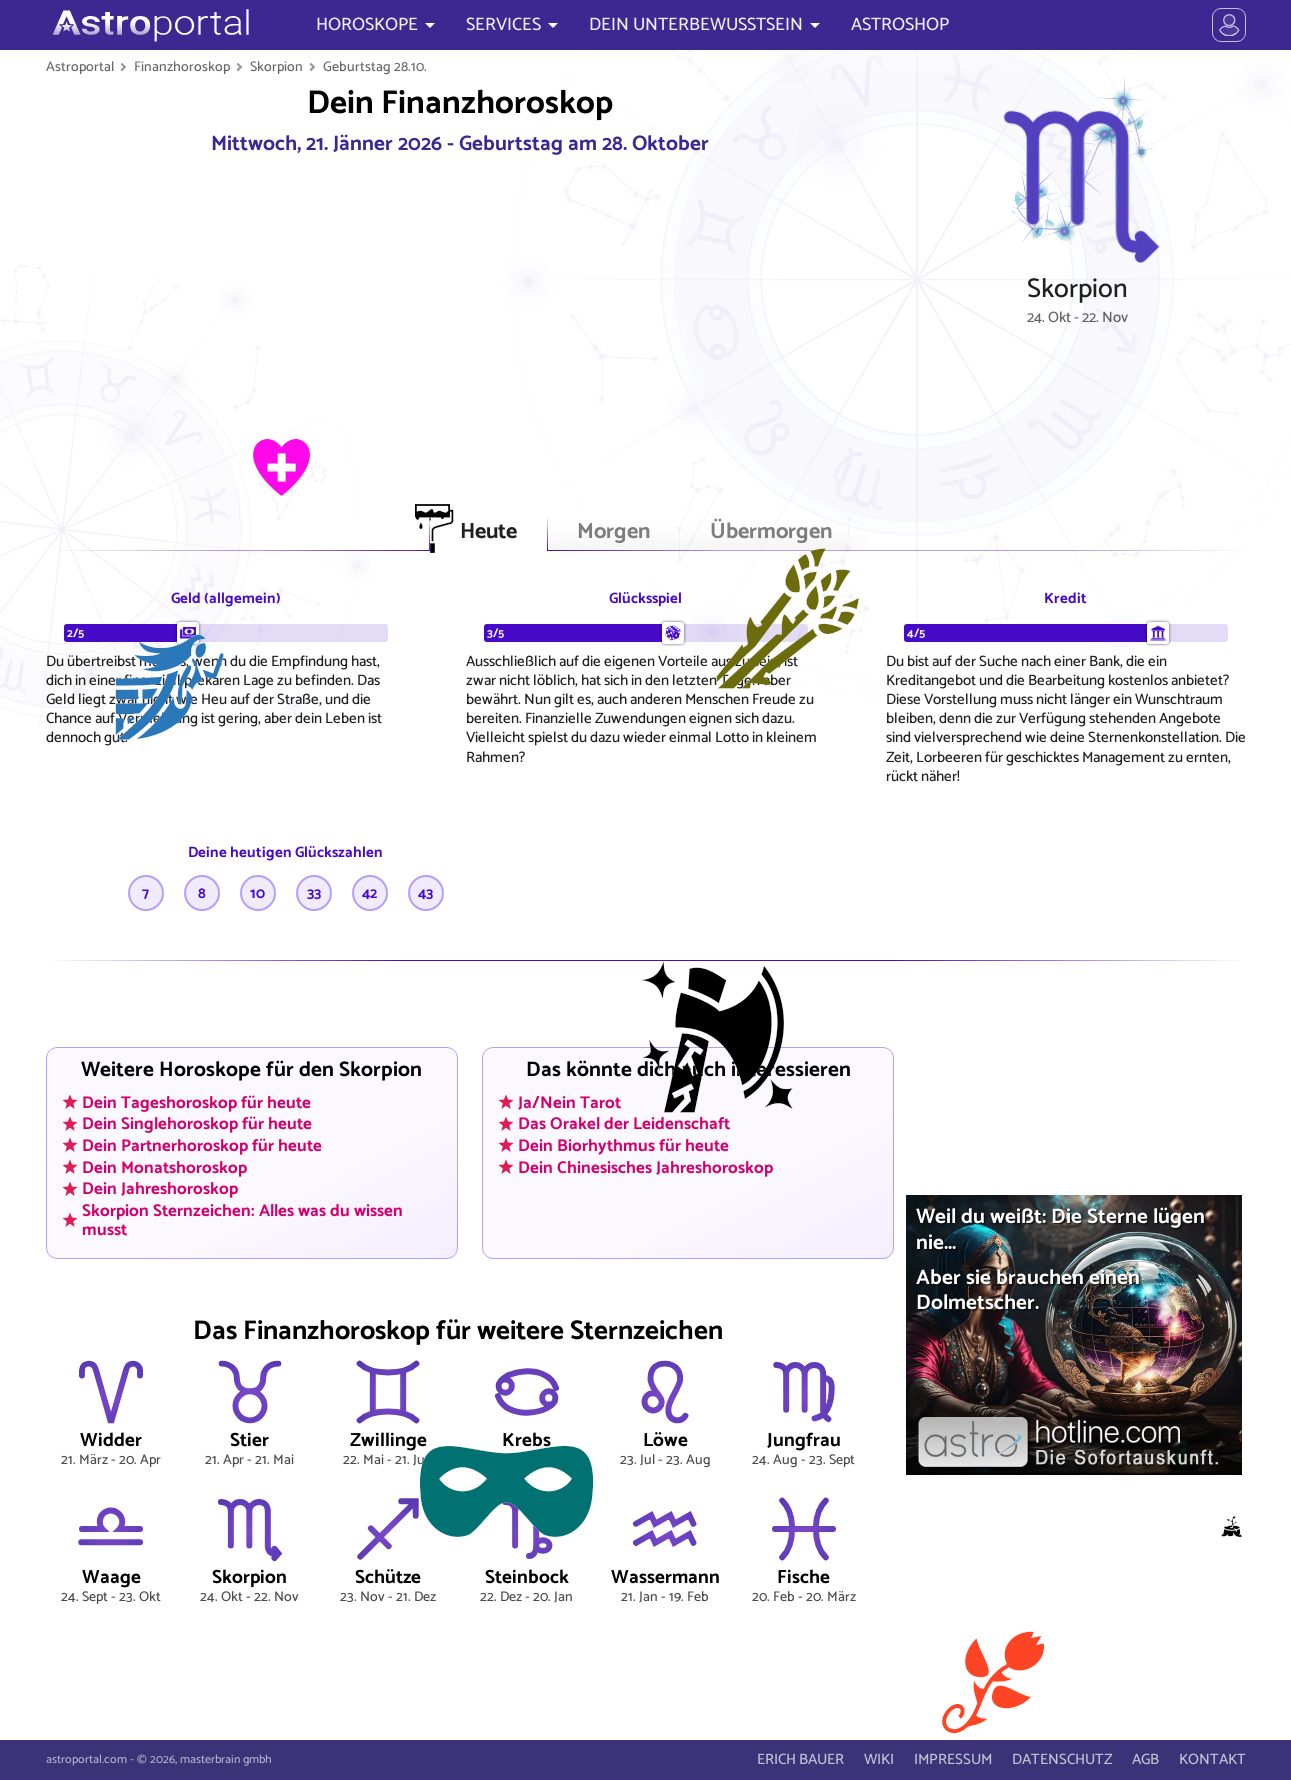  What do you see at coordinates (432, 528) in the screenshot?
I see `customize theme or appearance settings` at bounding box center [432, 528].